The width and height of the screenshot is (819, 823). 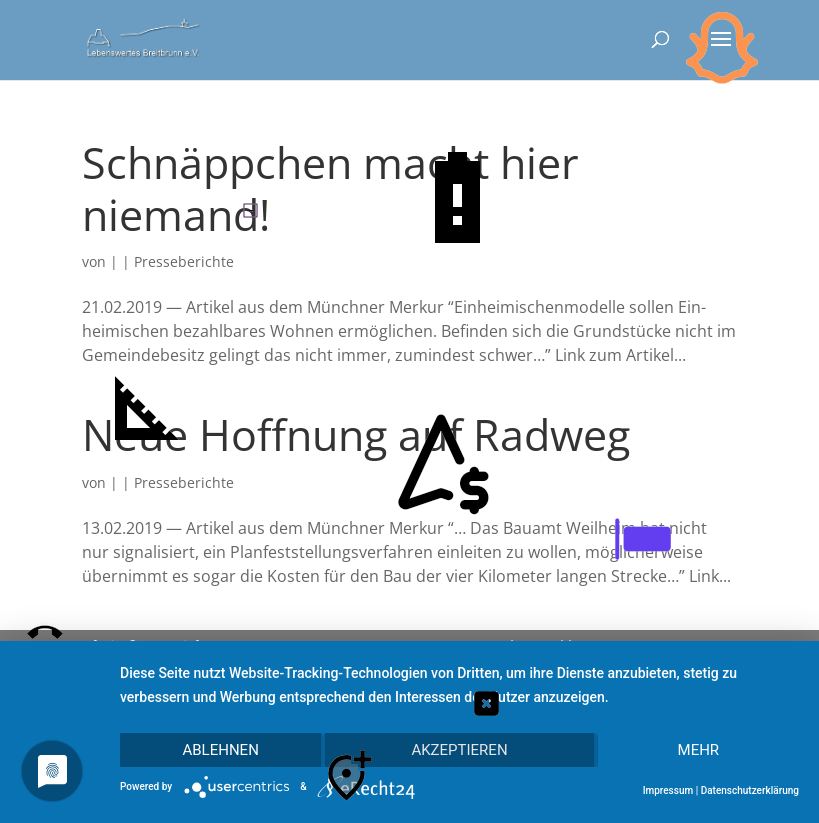 I want to click on close or dismiss a modal window, so click(x=486, y=703).